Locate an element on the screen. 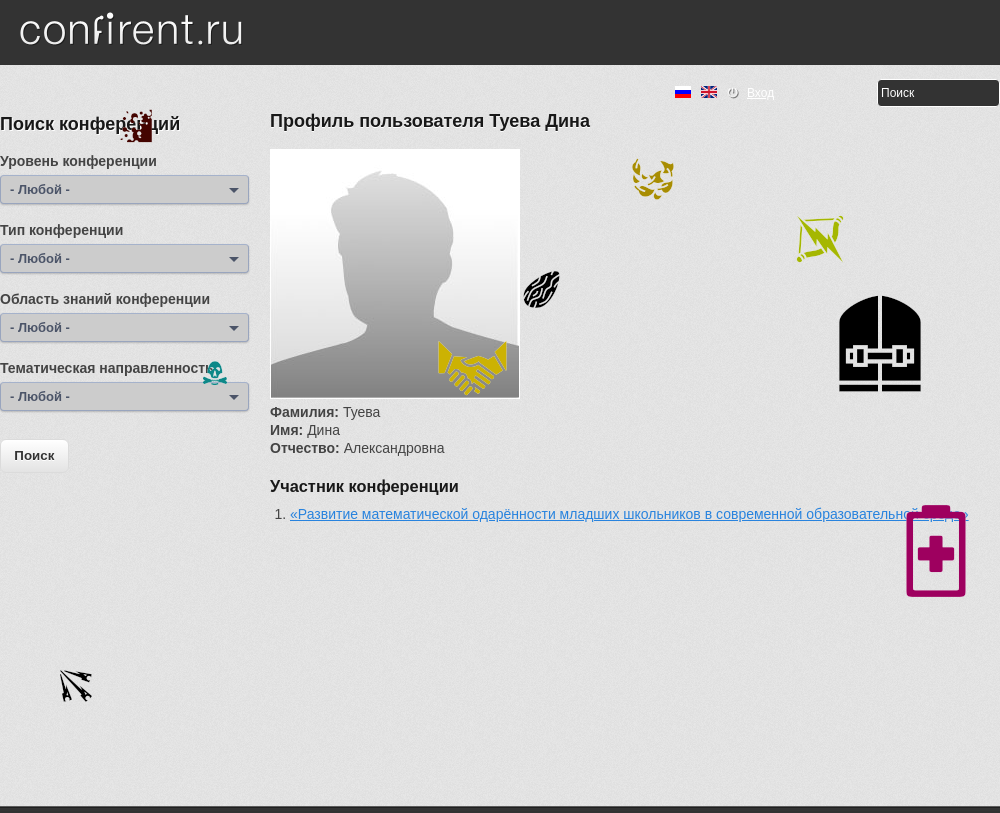  equip lightning bow weapon is located at coordinates (820, 239).